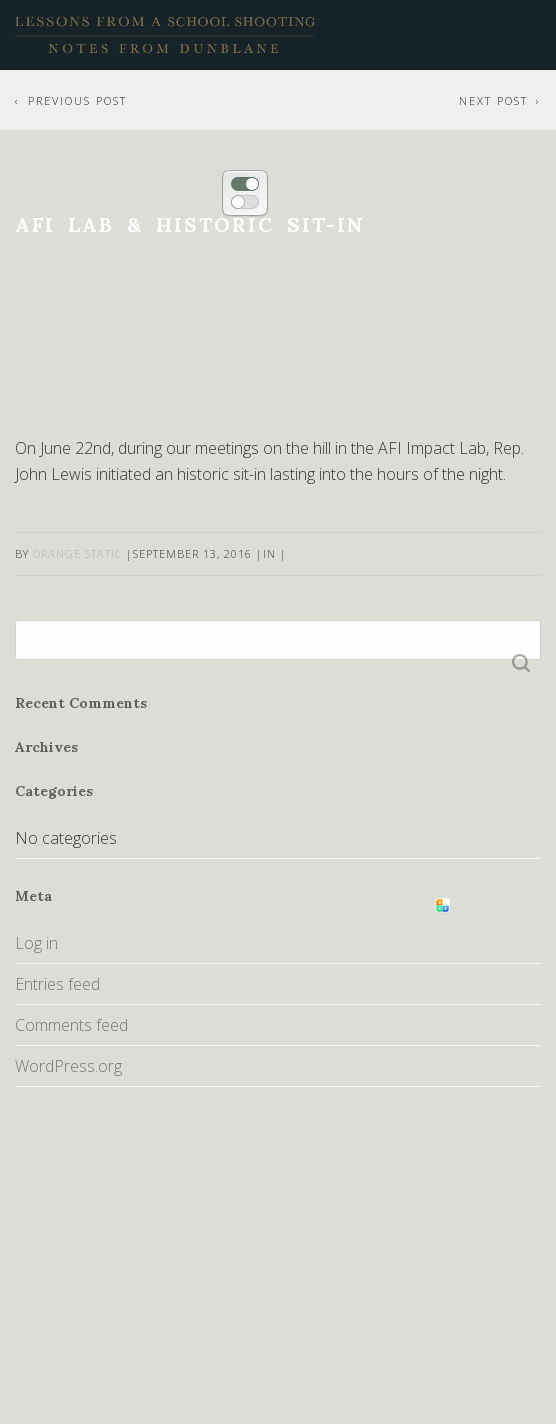  Describe the element at coordinates (442, 905) in the screenshot. I see `launch the 2048 puzzle game` at that location.